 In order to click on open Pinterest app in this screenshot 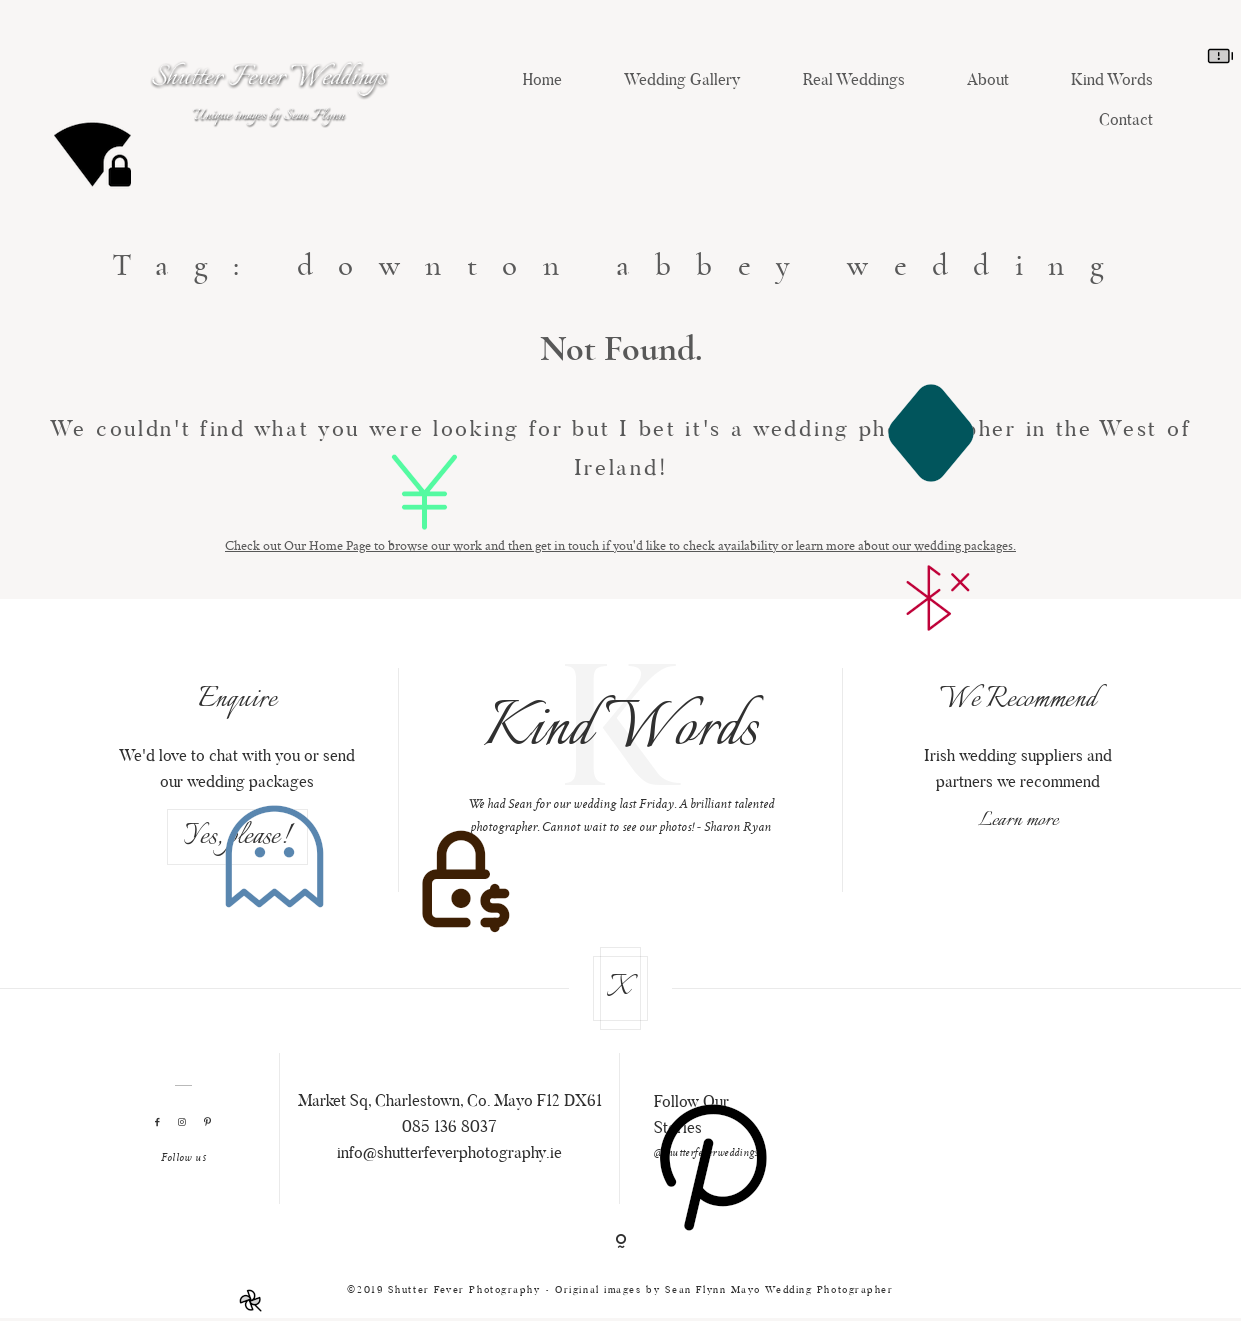, I will do `click(708, 1167)`.